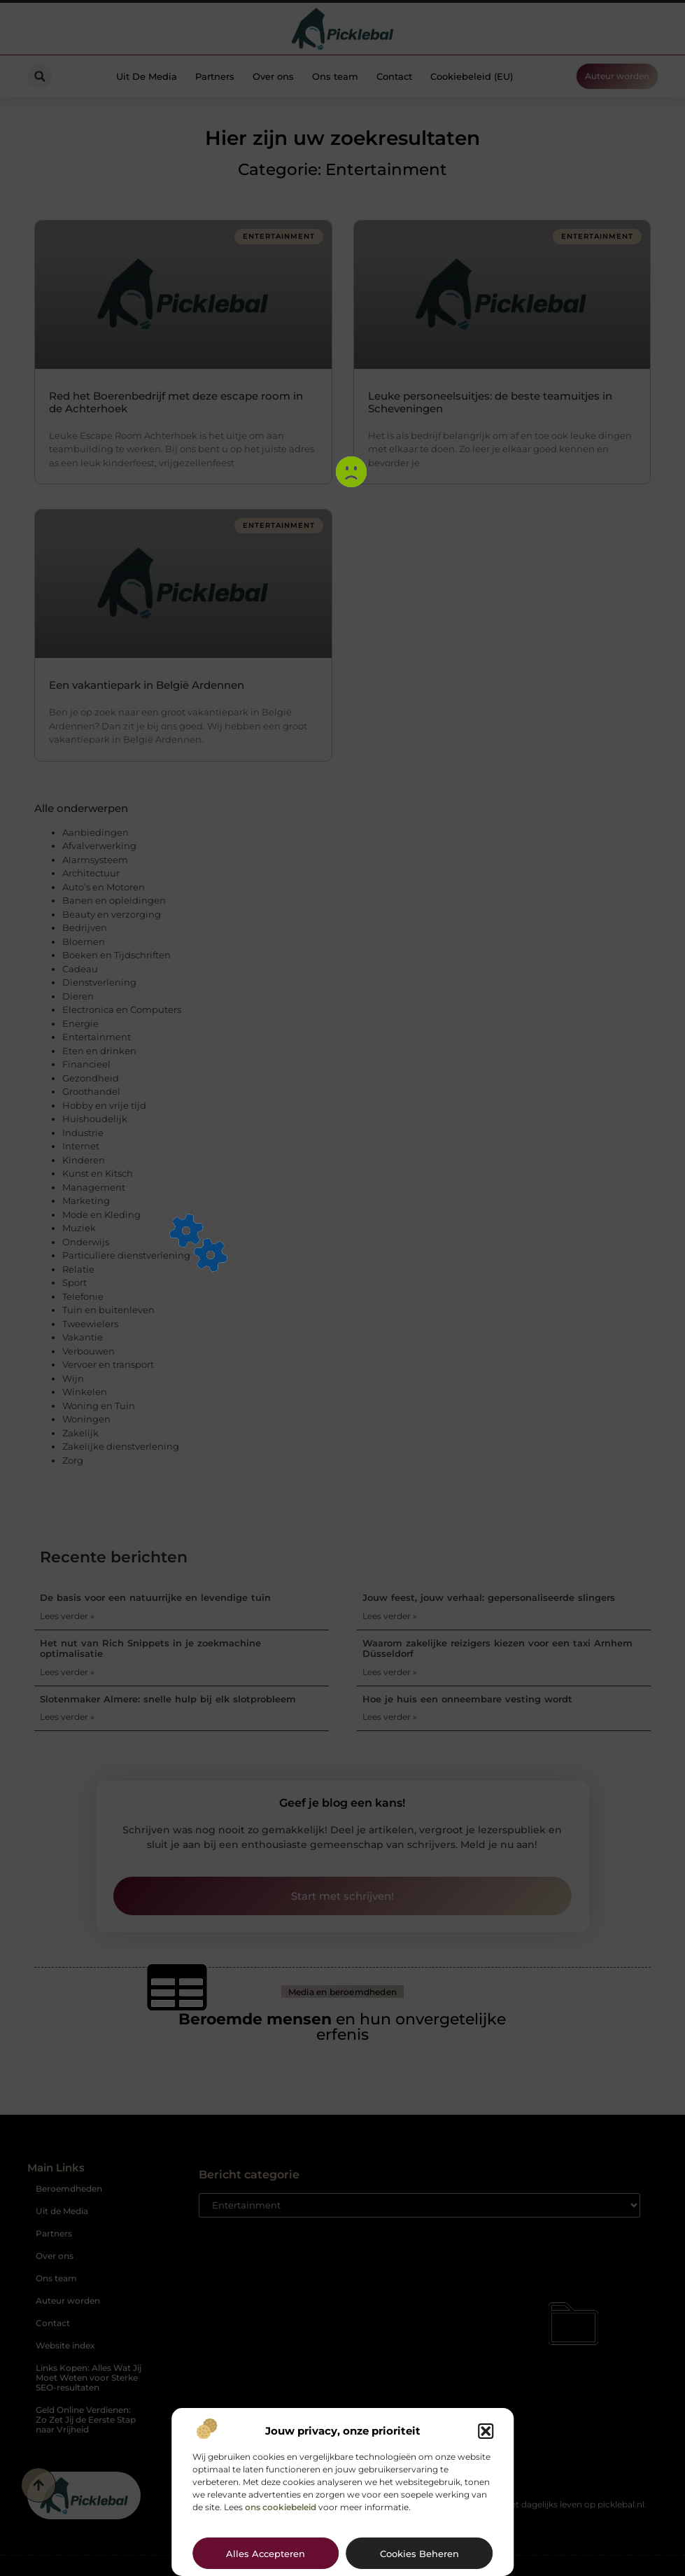 The image size is (685, 2576). Describe the element at coordinates (198, 1242) in the screenshot. I see `access settings or preferences` at that location.